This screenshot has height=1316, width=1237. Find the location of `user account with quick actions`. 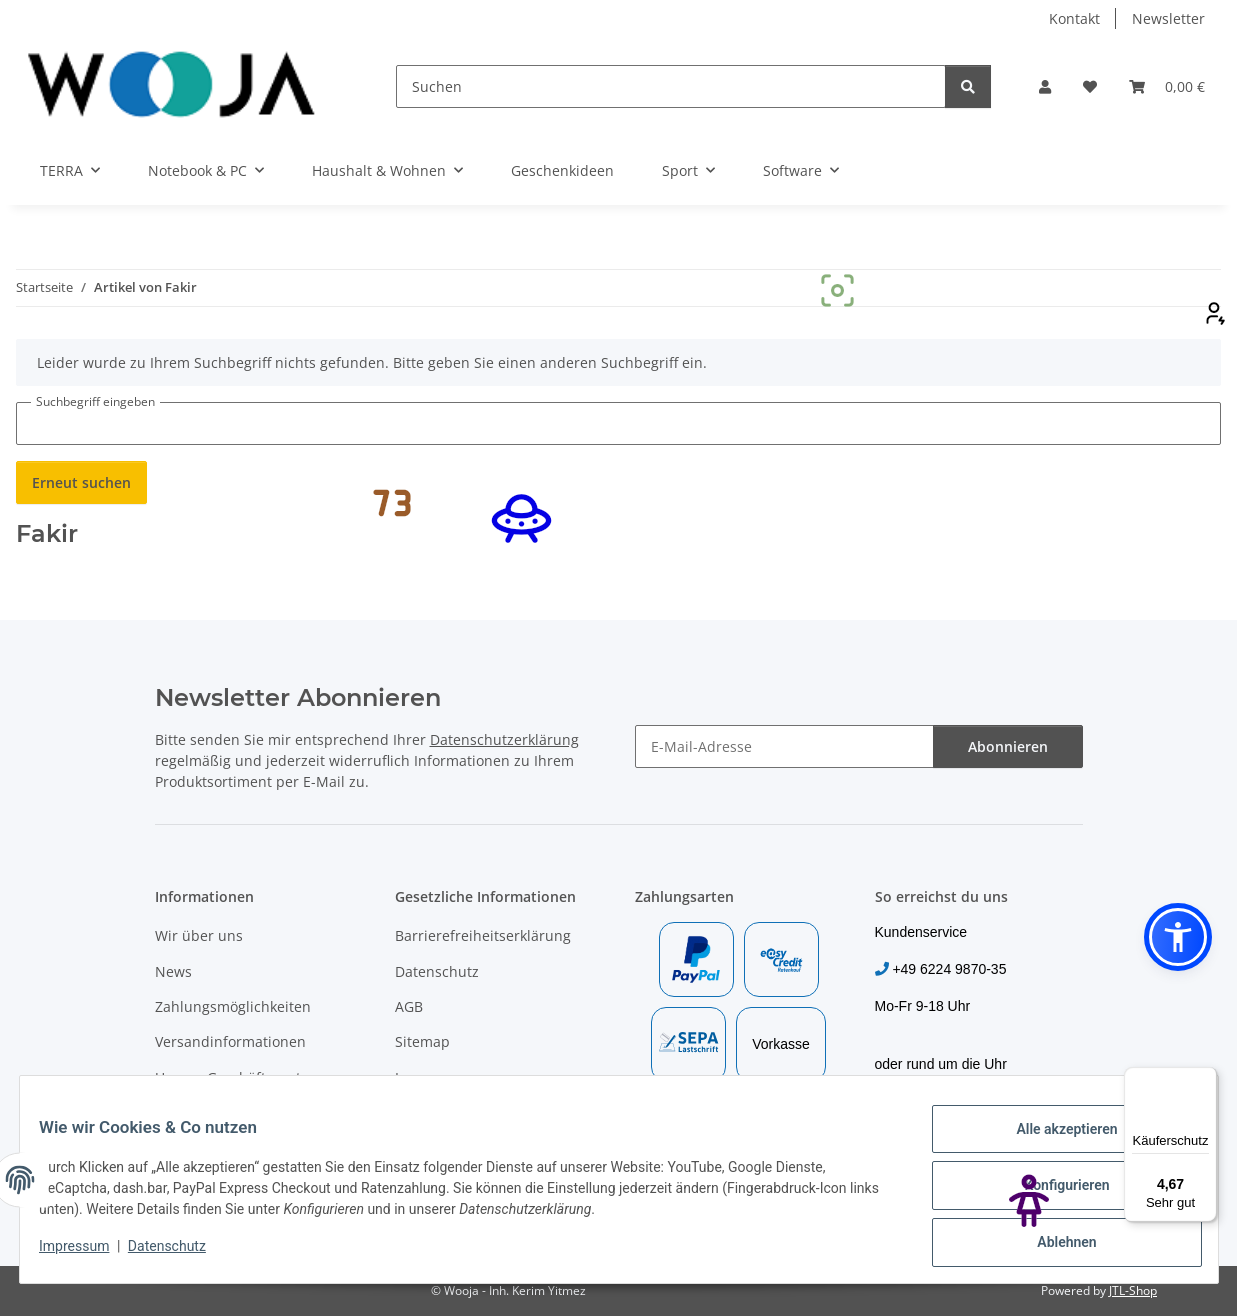

user account with quick actions is located at coordinates (1214, 313).